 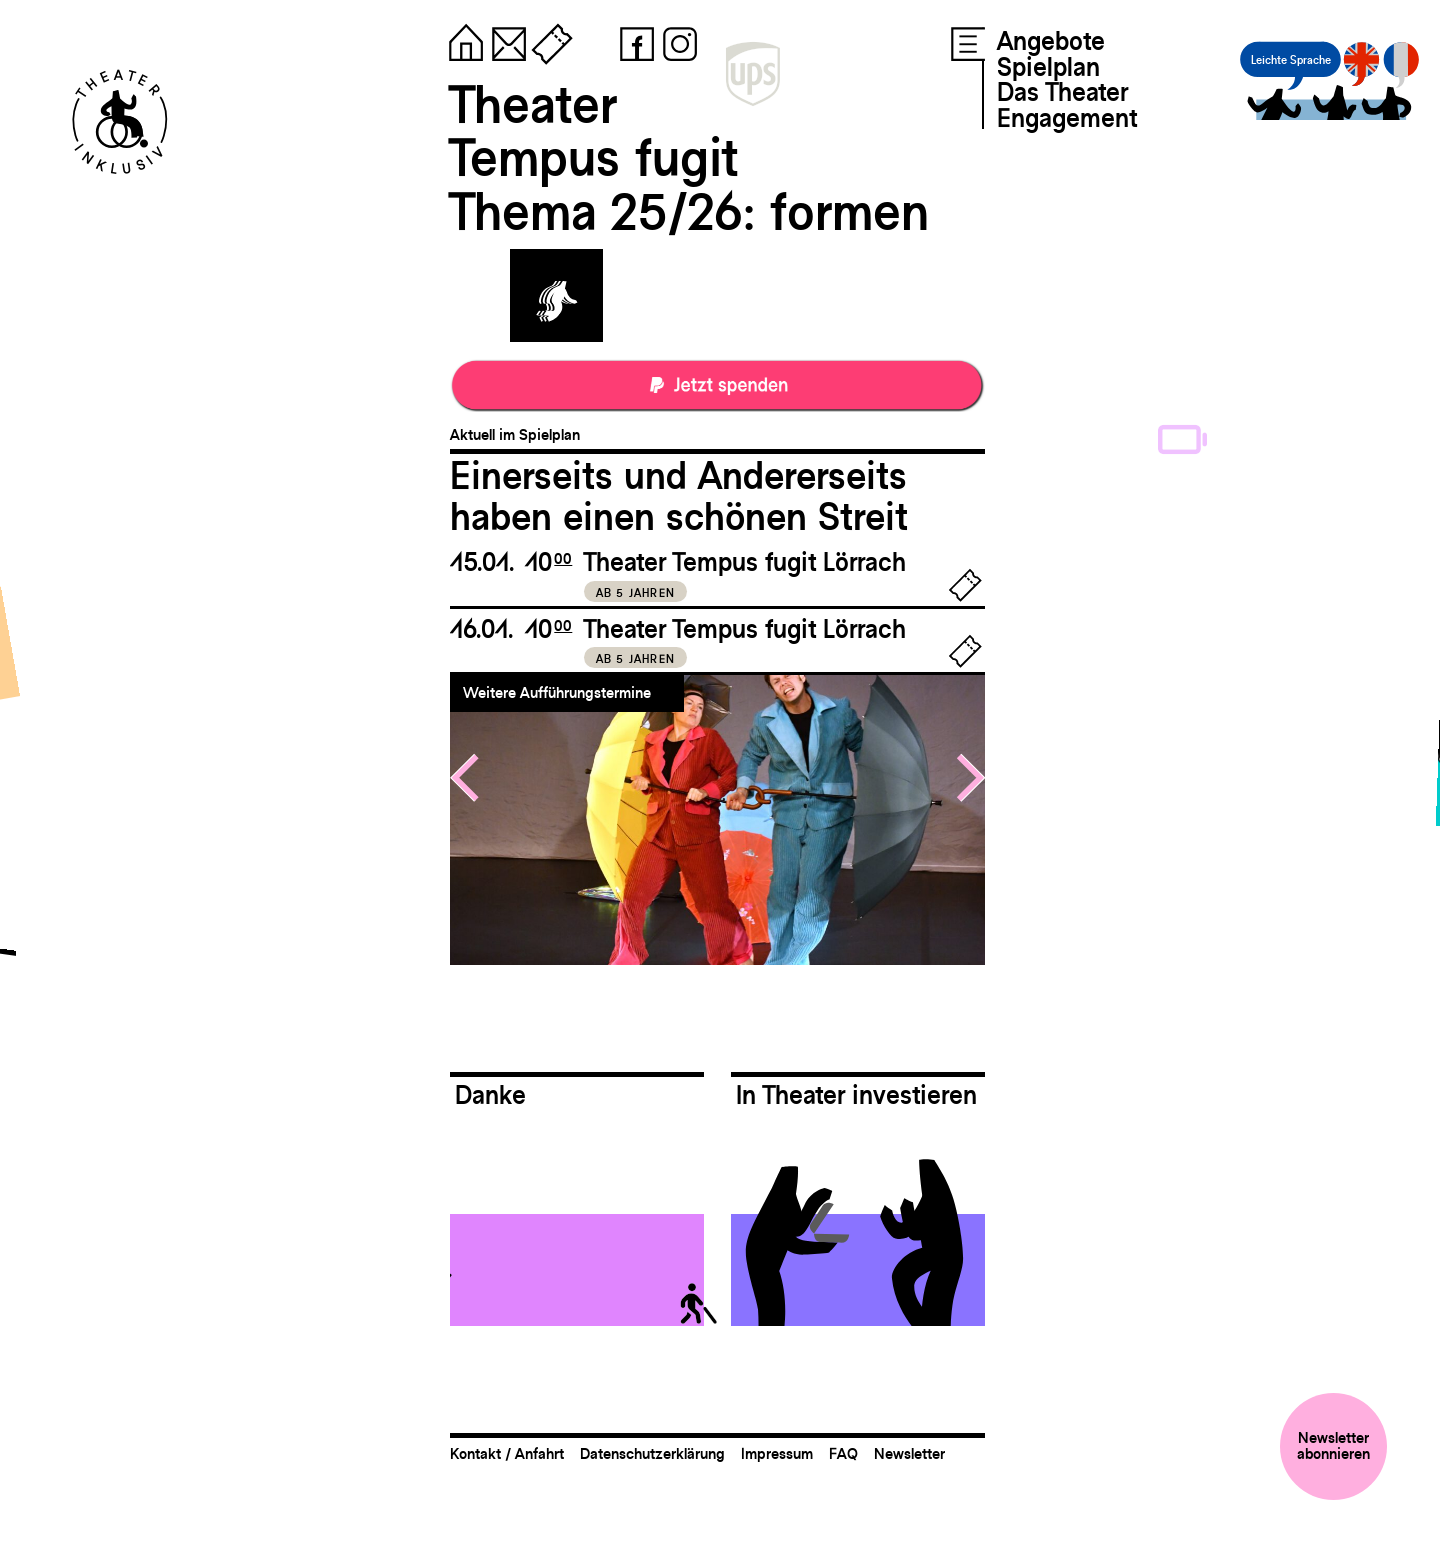 I want to click on UPS shipping and delivery services, so click(x=753, y=74).